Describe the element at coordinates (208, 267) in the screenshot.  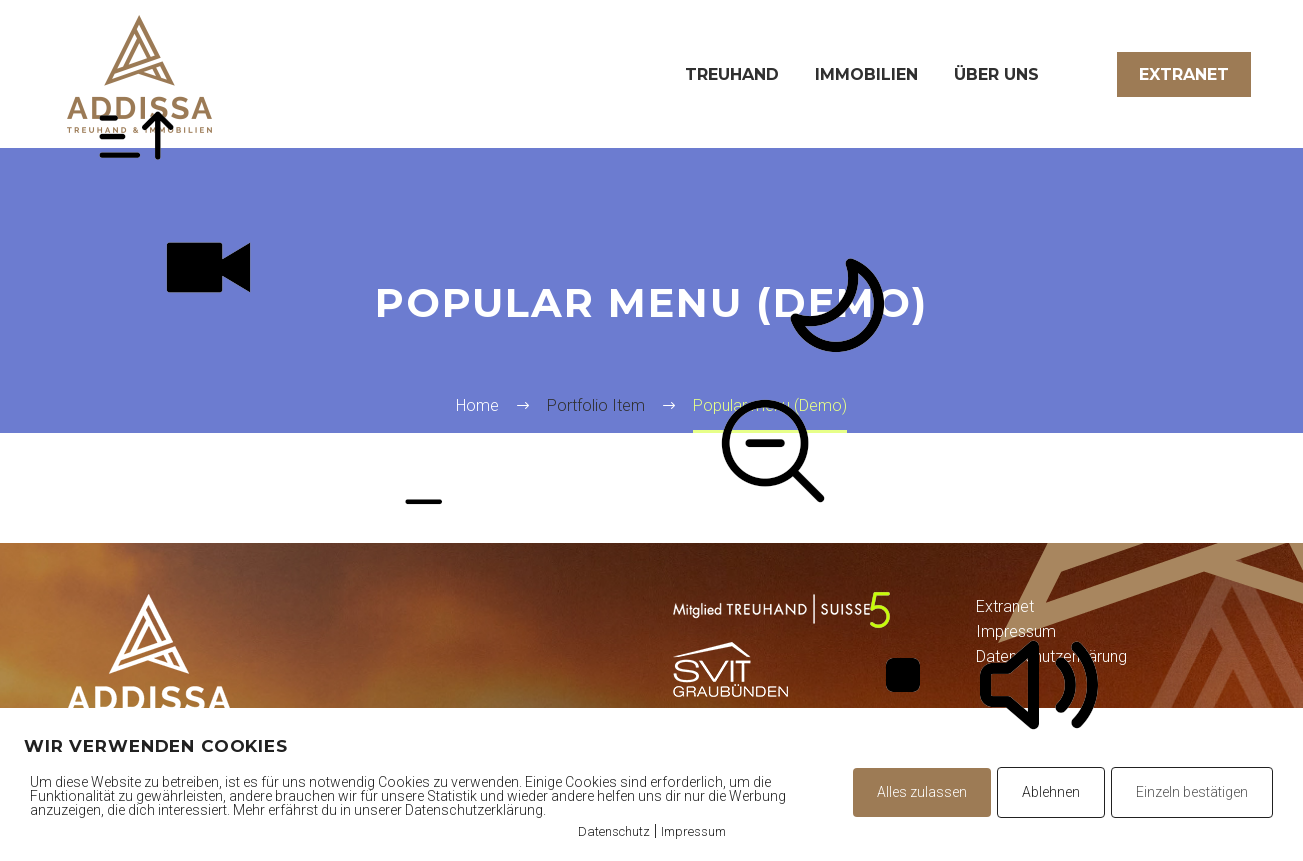
I see `start a video call` at that location.